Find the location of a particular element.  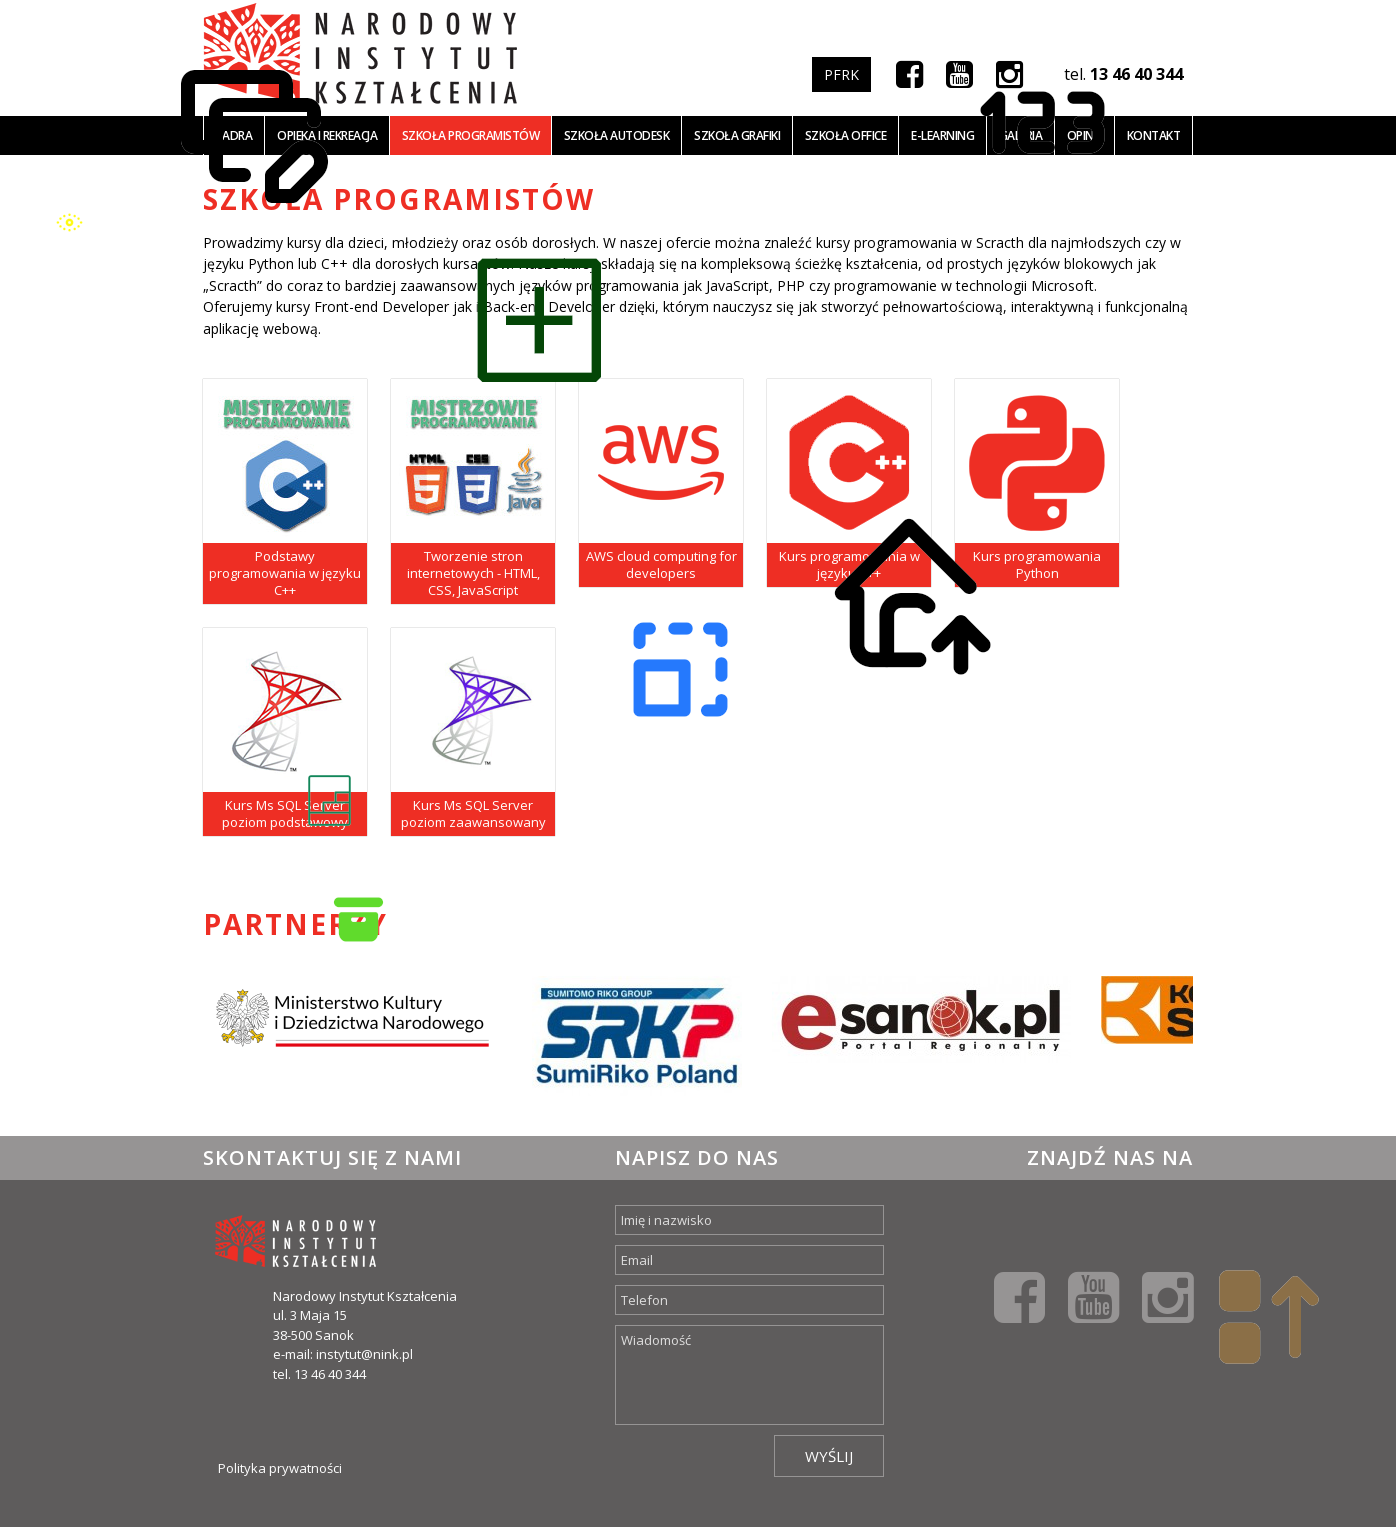

add a new file or item is located at coordinates (544, 325).